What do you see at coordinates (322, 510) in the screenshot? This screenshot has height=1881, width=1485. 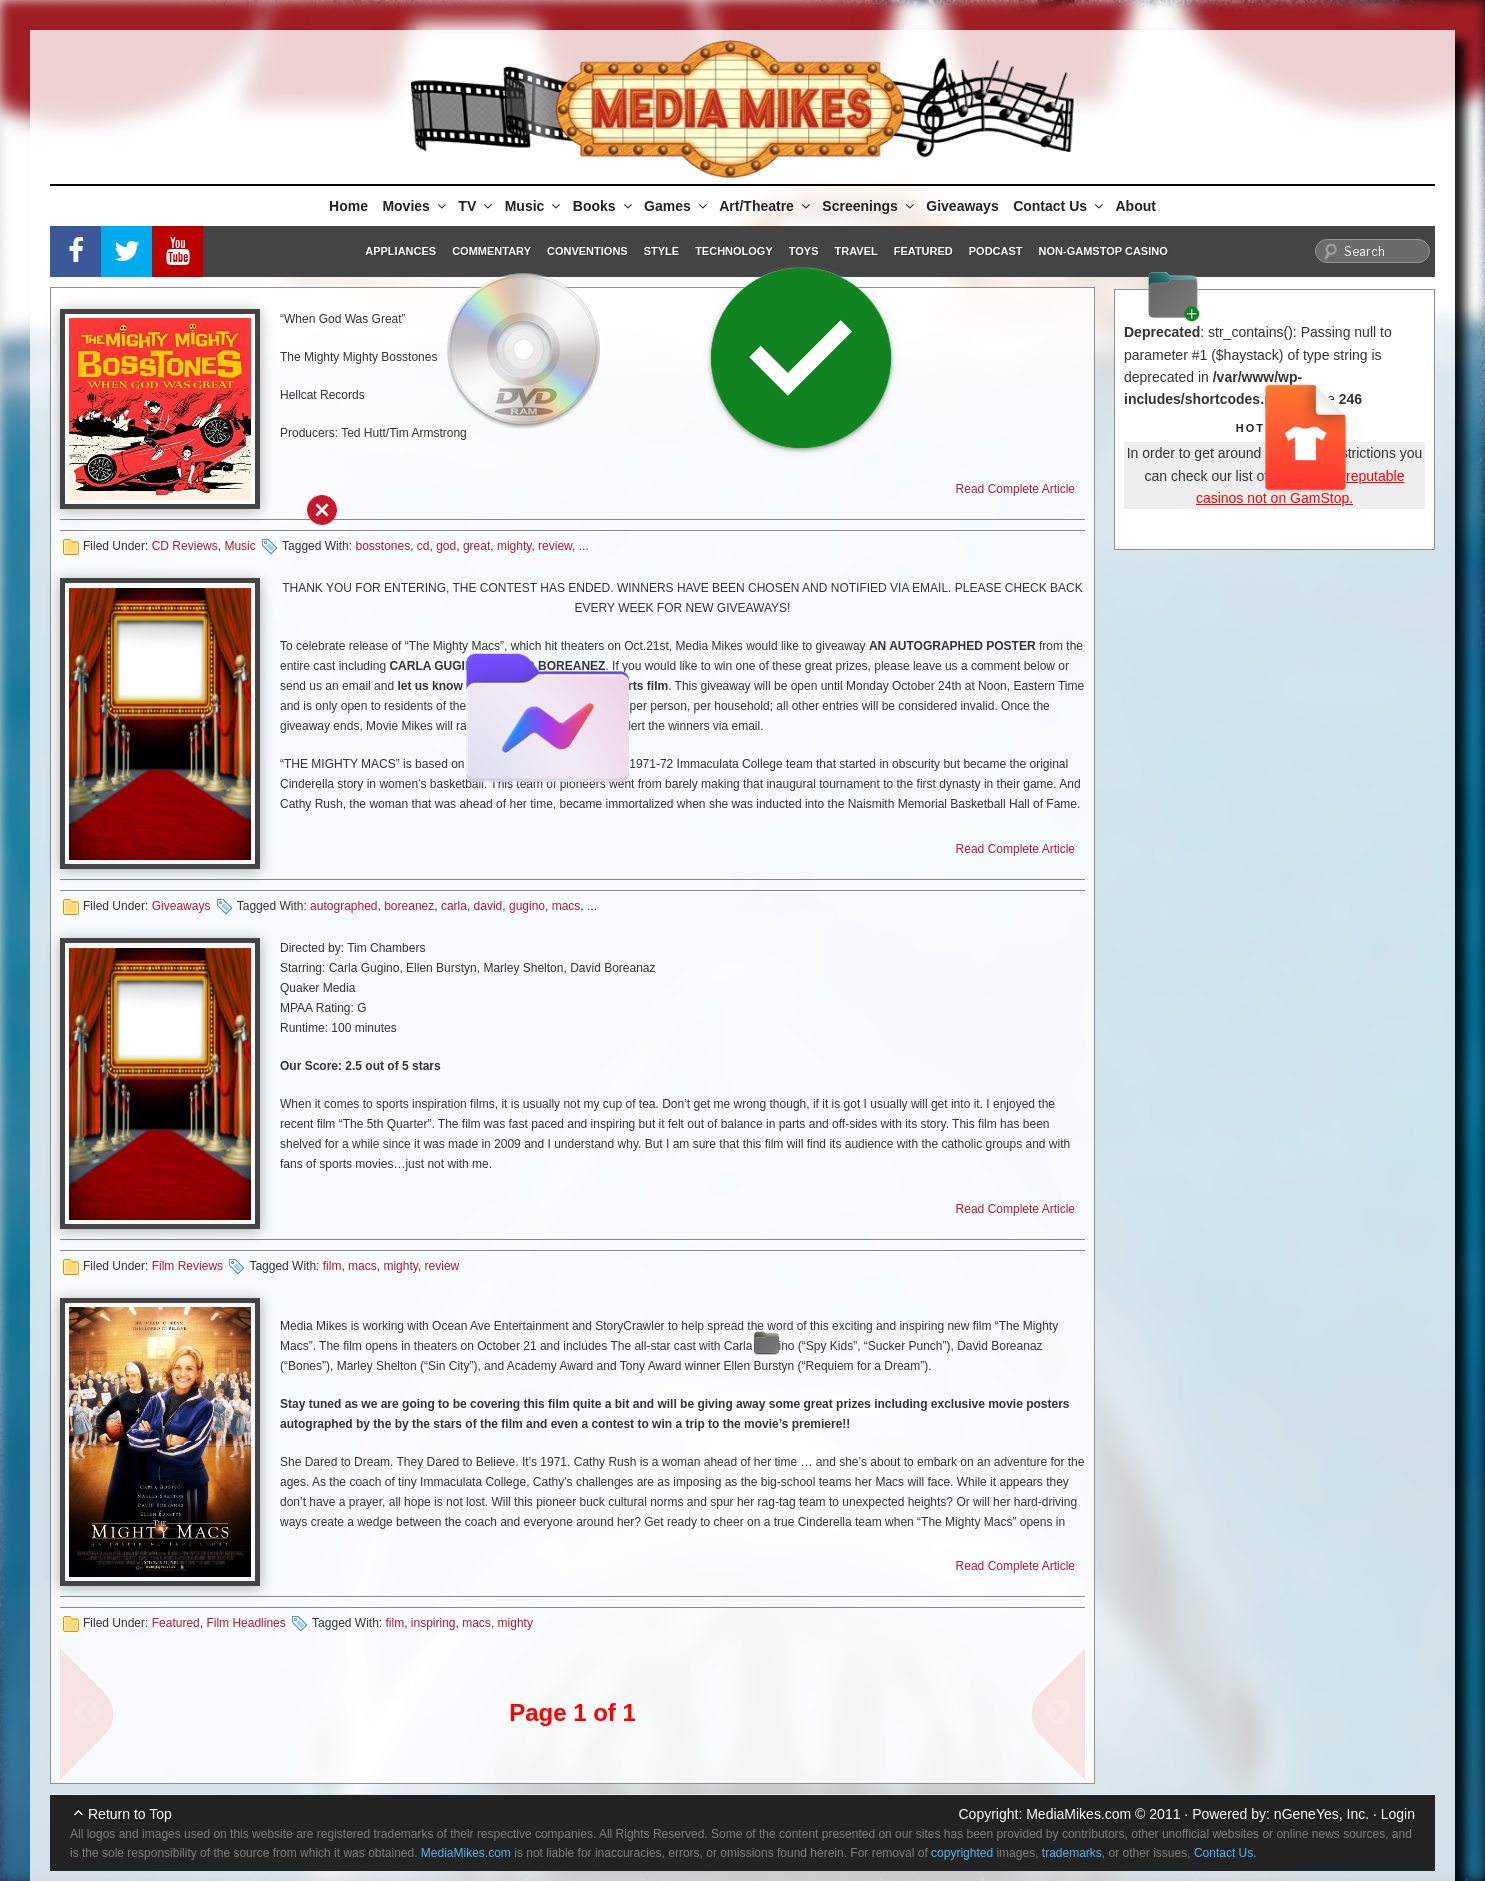 I see `cancel the current action` at bounding box center [322, 510].